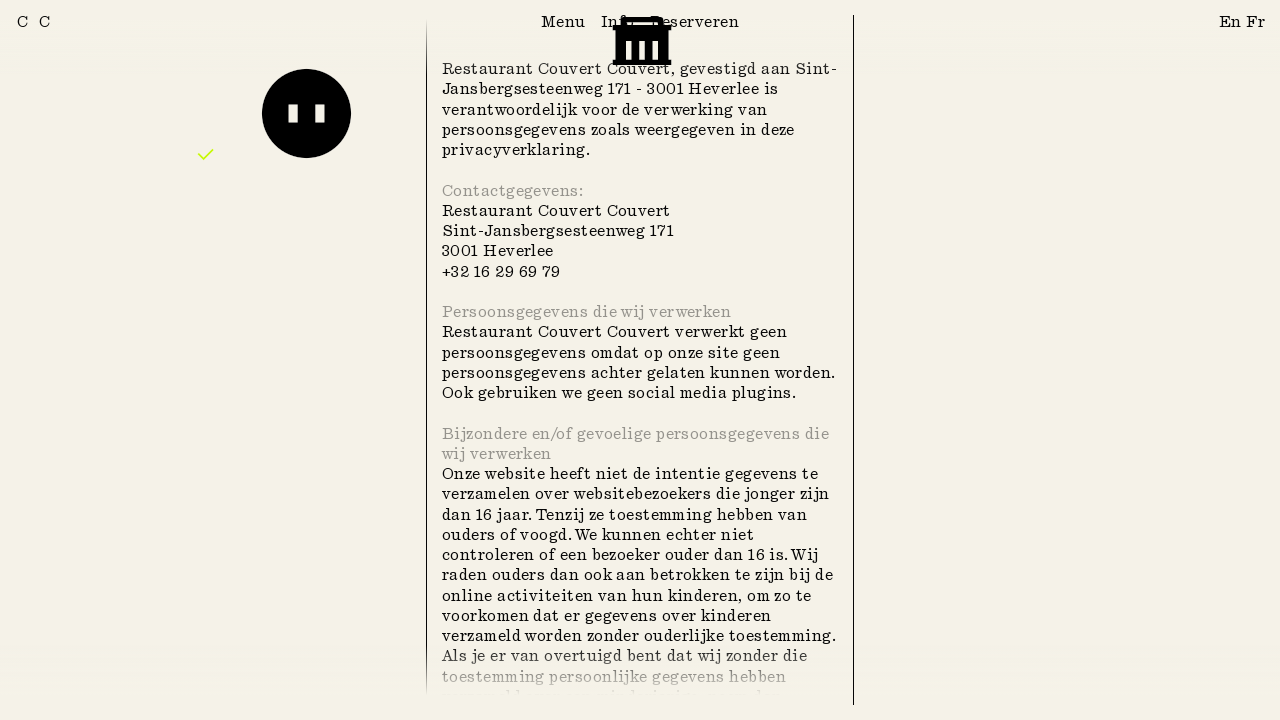 The height and width of the screenshot is (720, 1280). I want to click on access government services, so click(642, 41).